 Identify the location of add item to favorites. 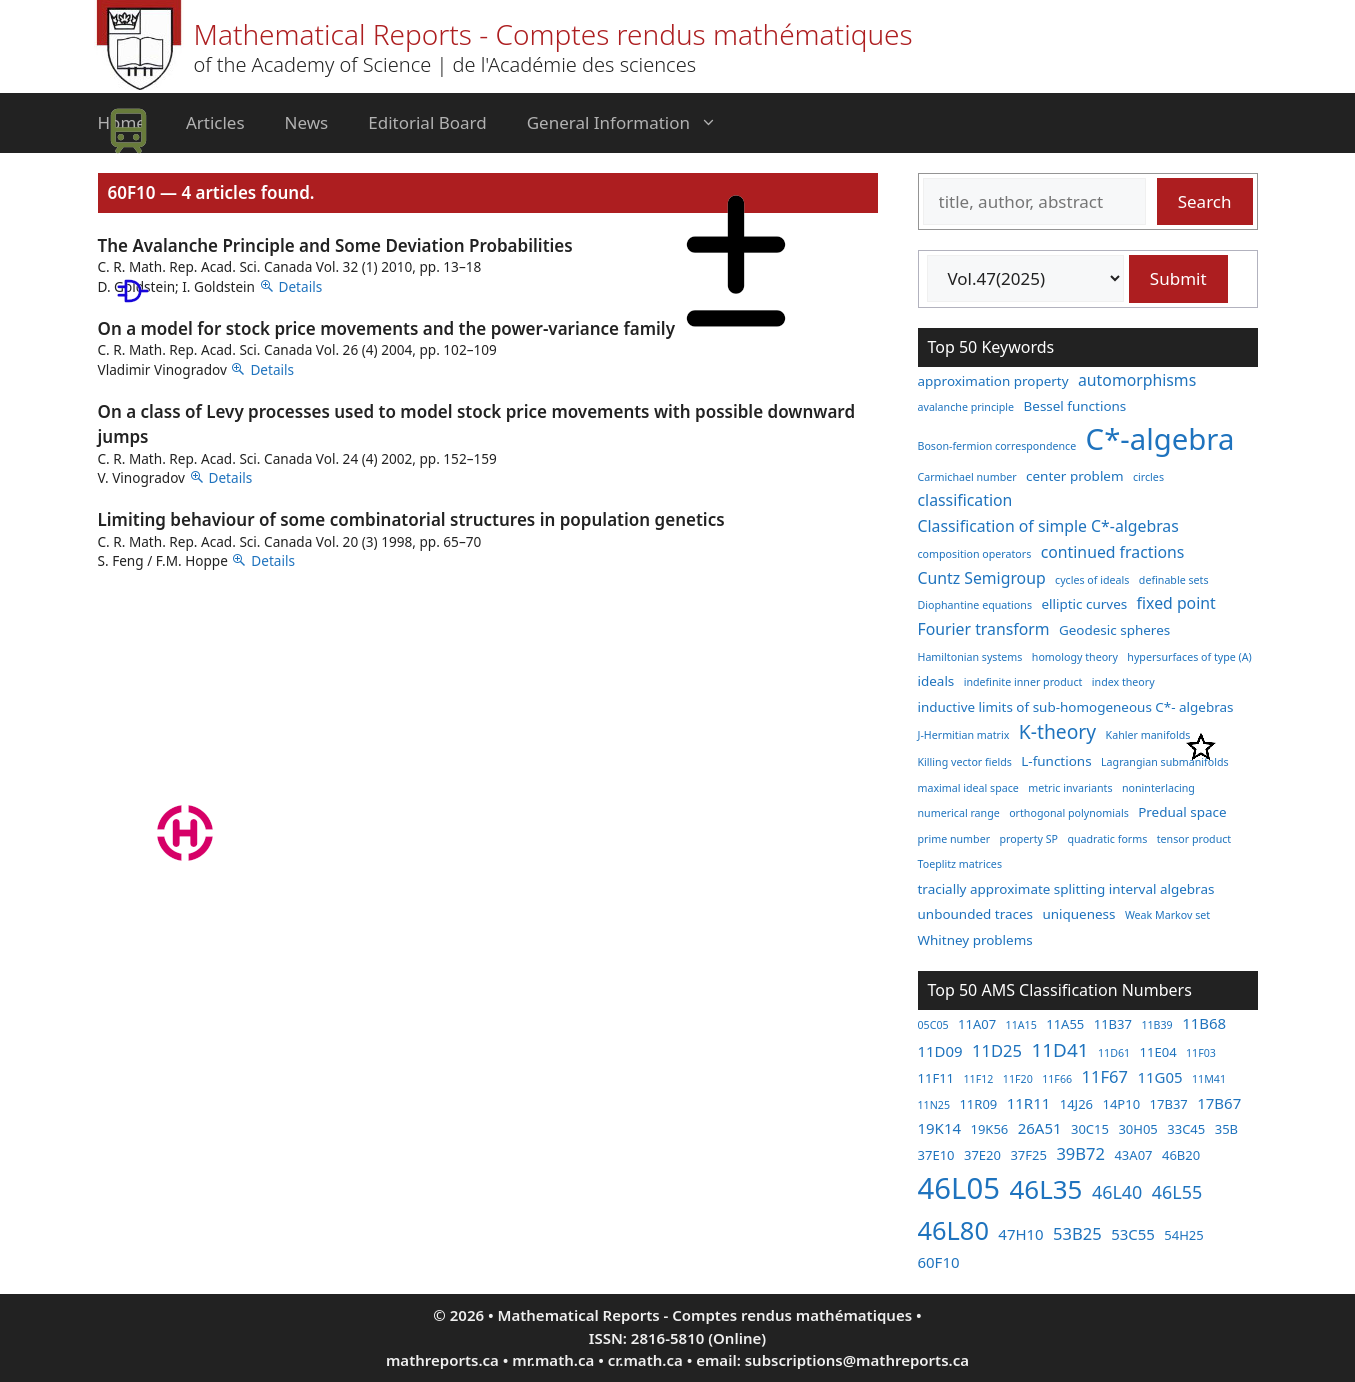
(1201, 747).